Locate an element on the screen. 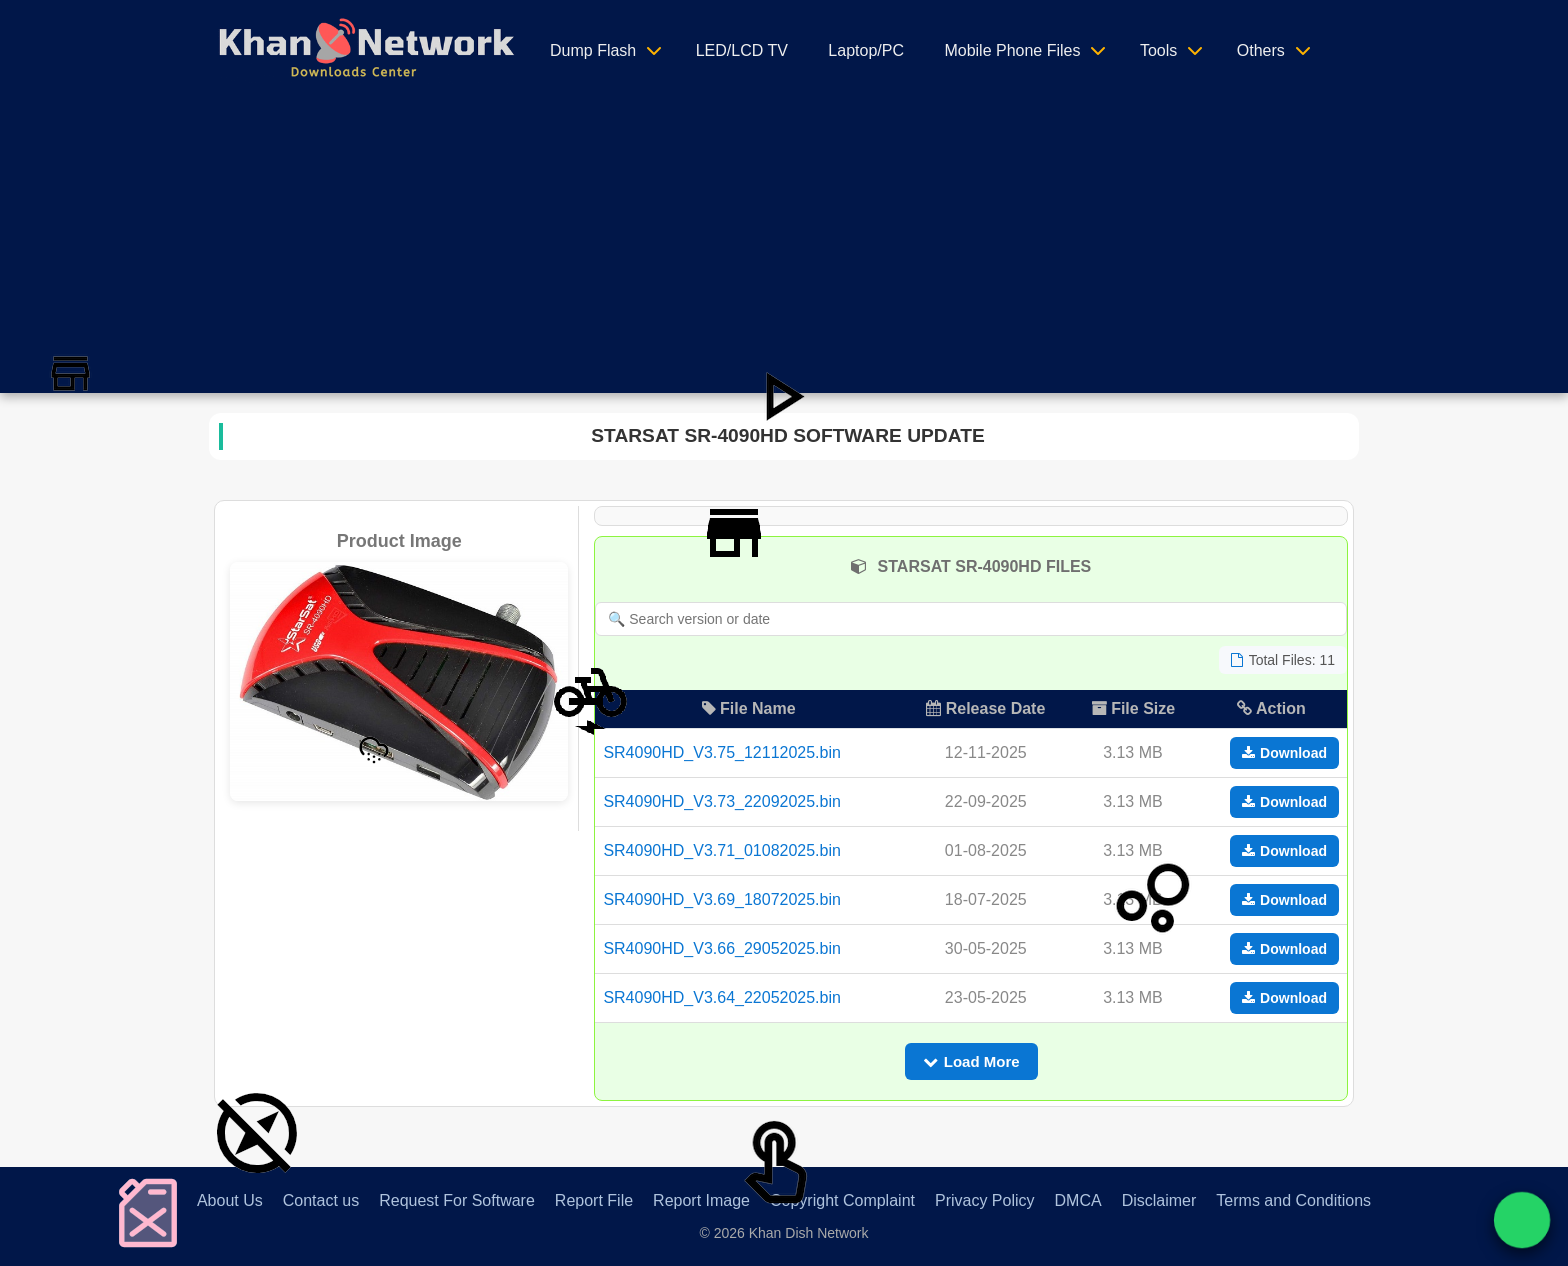  indicates fuel or gas-related settings is located at coordinates (148, 1213).